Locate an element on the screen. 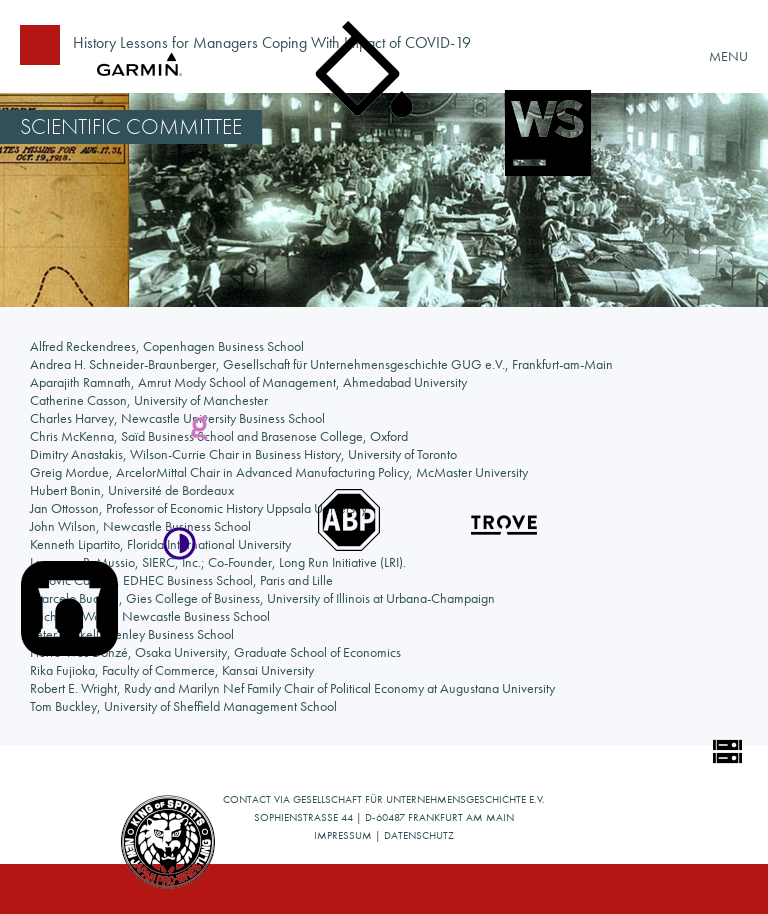 This screenshot has height=914, width=768. garmin app or service branding is located at coordinates (139, 64).